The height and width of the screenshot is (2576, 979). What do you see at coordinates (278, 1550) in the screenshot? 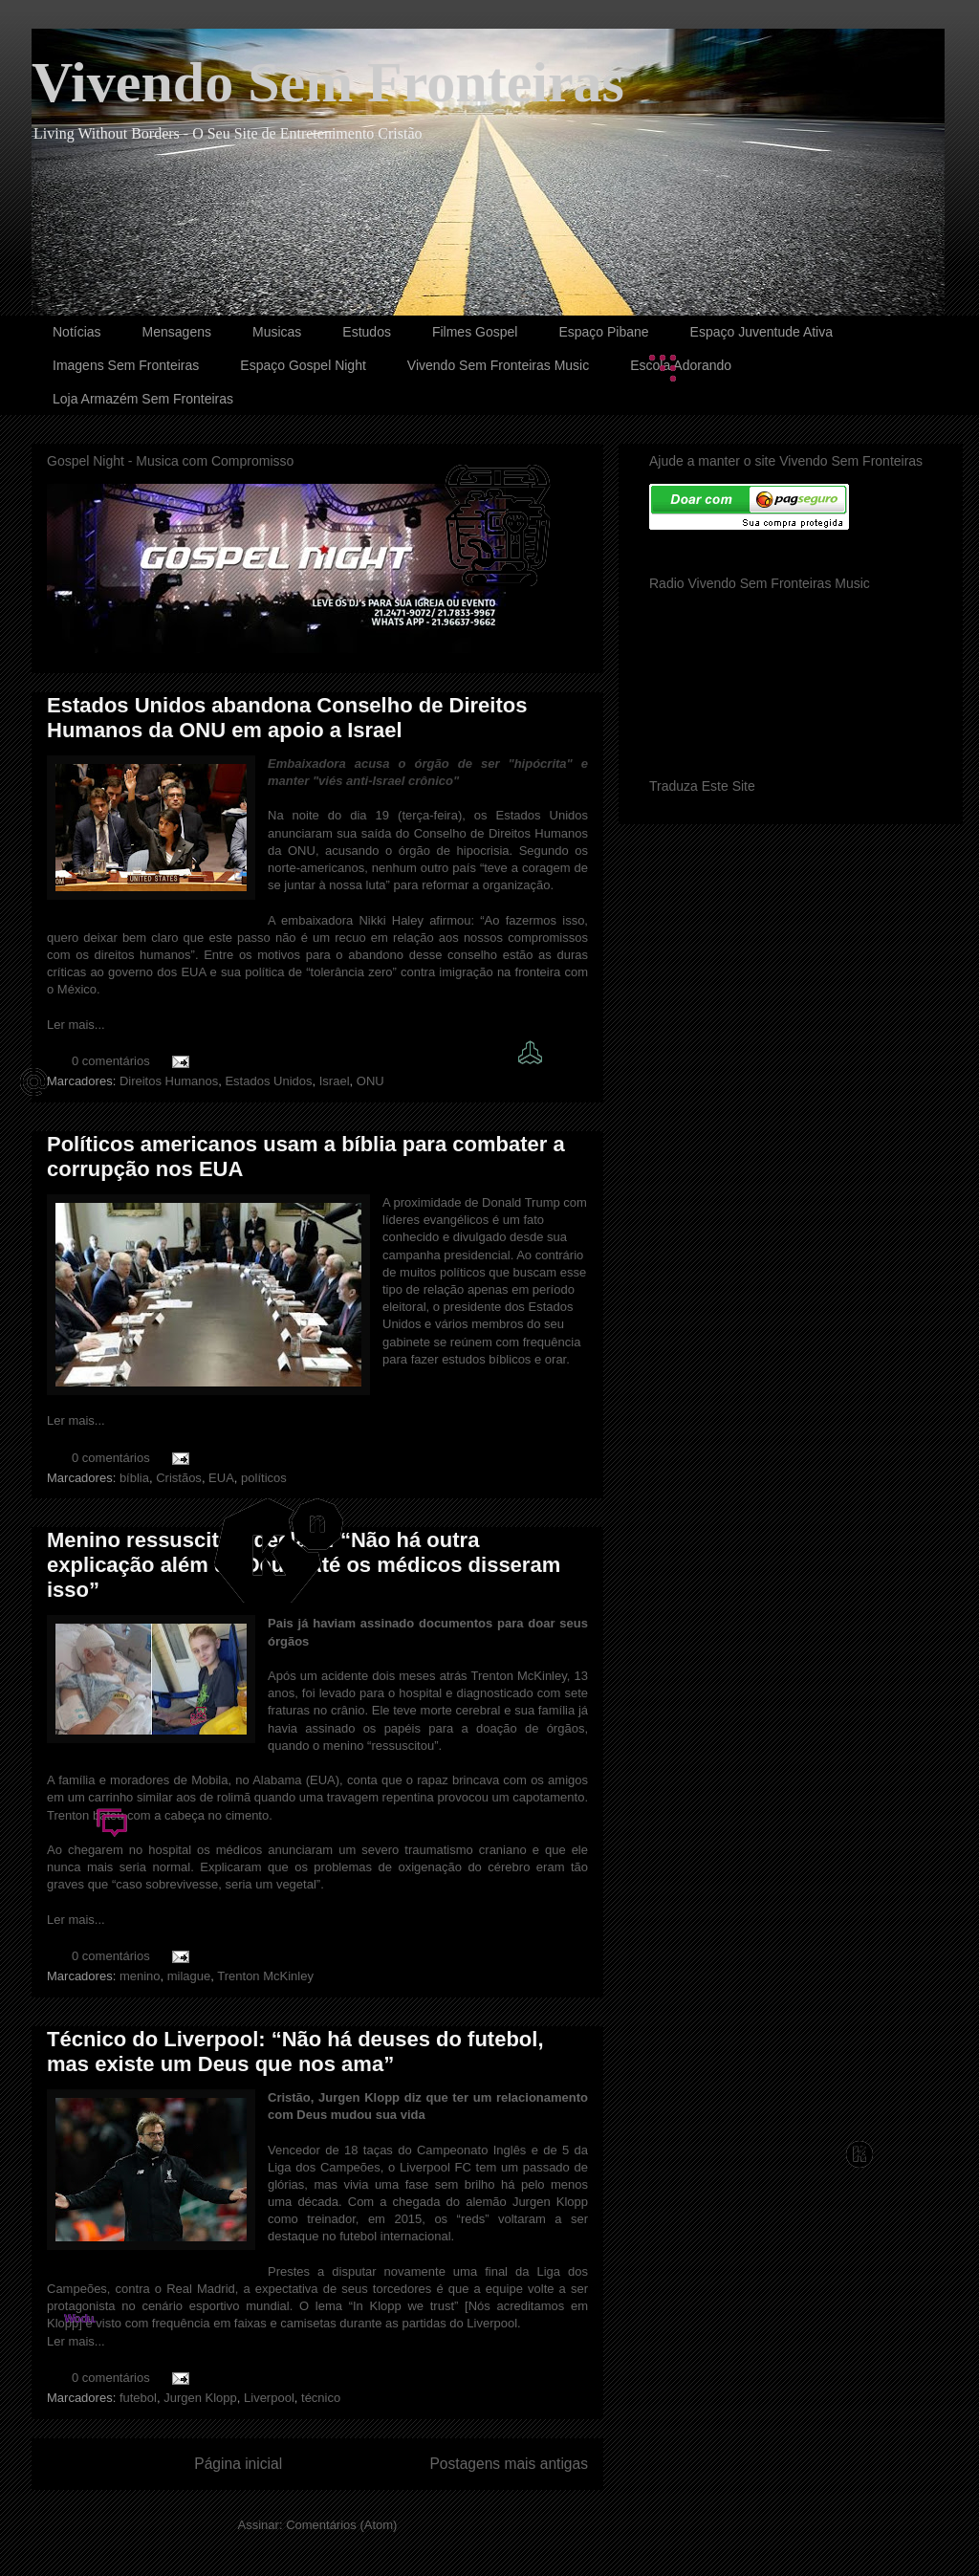
I see `knative serverless platform logo` at bounding box center [278, 1550].